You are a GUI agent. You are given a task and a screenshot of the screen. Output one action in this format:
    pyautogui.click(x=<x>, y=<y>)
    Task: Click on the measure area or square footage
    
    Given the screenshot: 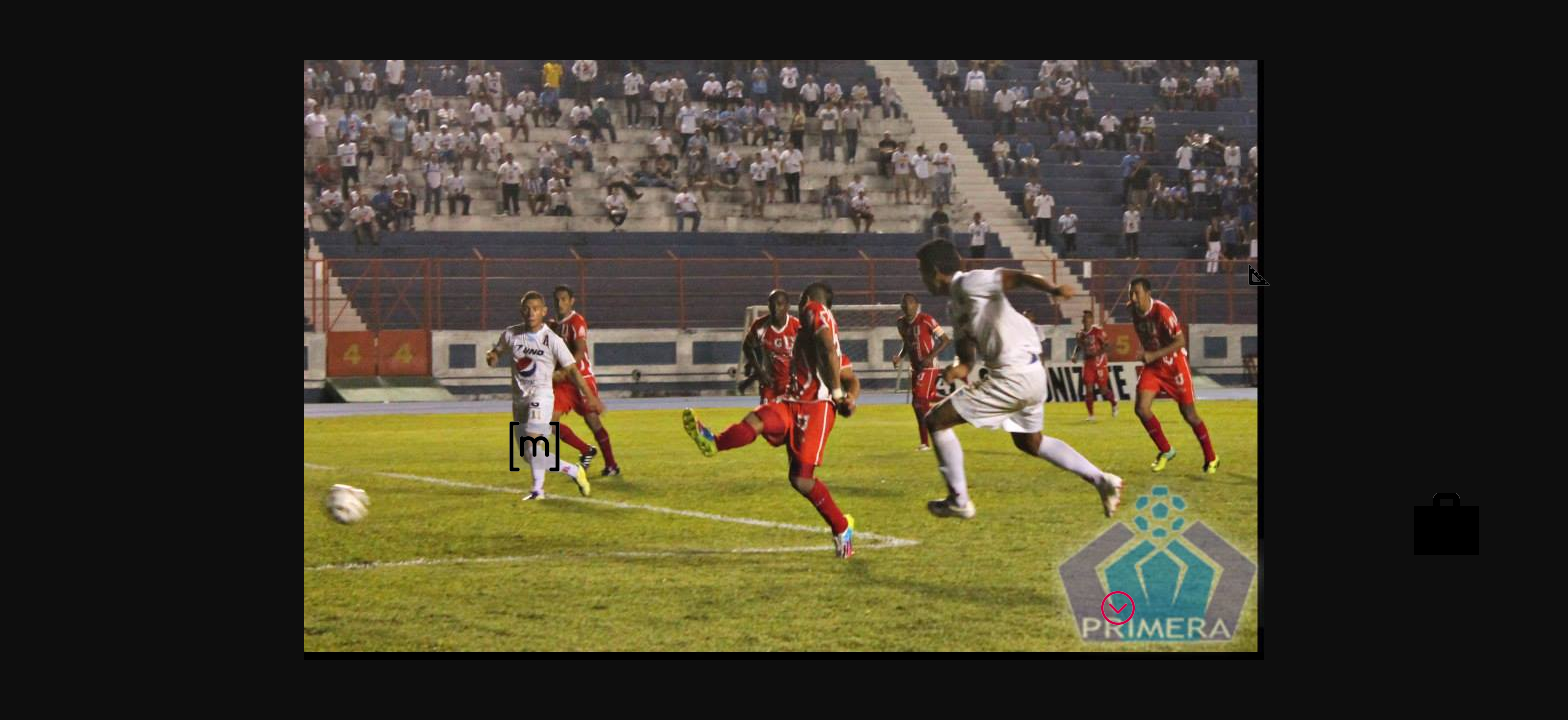 What is the action you would take?
    pyautogui.click(x=1259, y=274)
    